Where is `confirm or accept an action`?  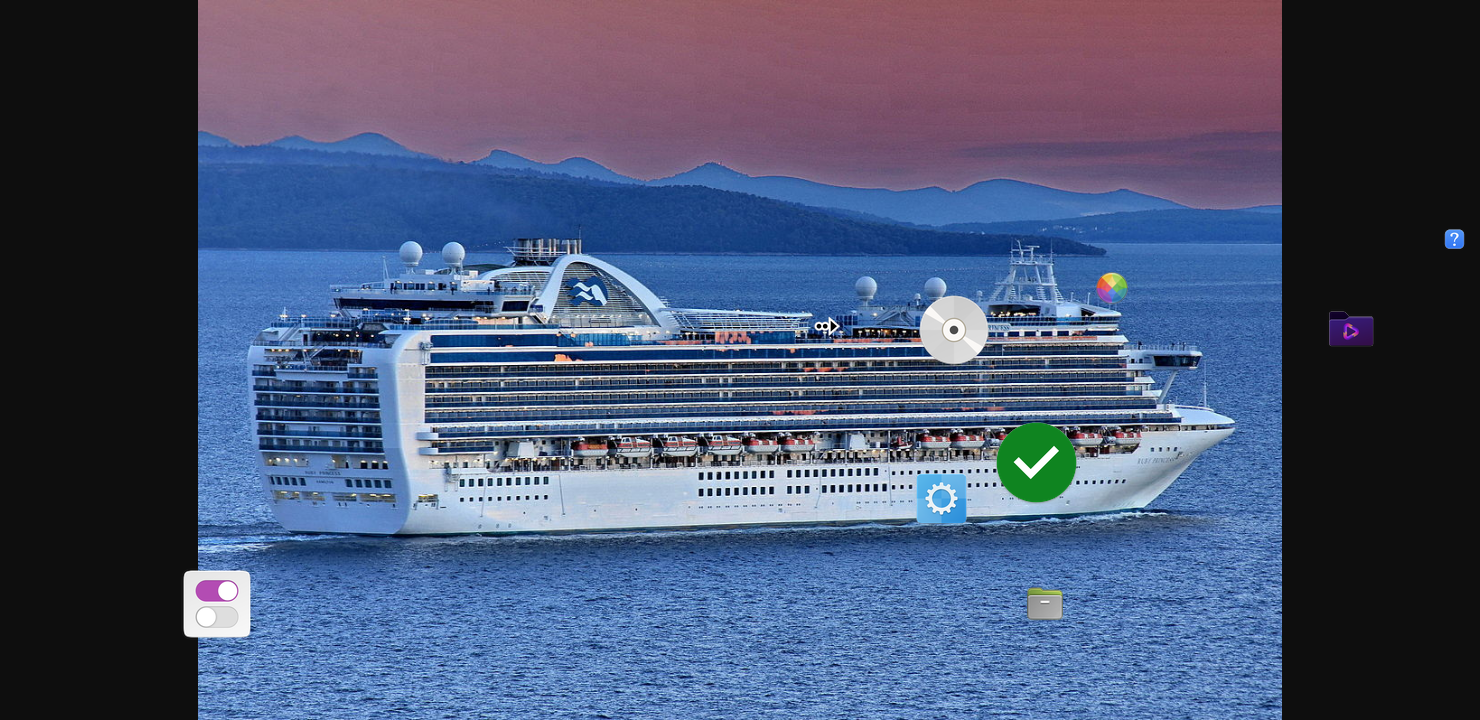 confirm or accept an action is located at coordinates (1036, 462).